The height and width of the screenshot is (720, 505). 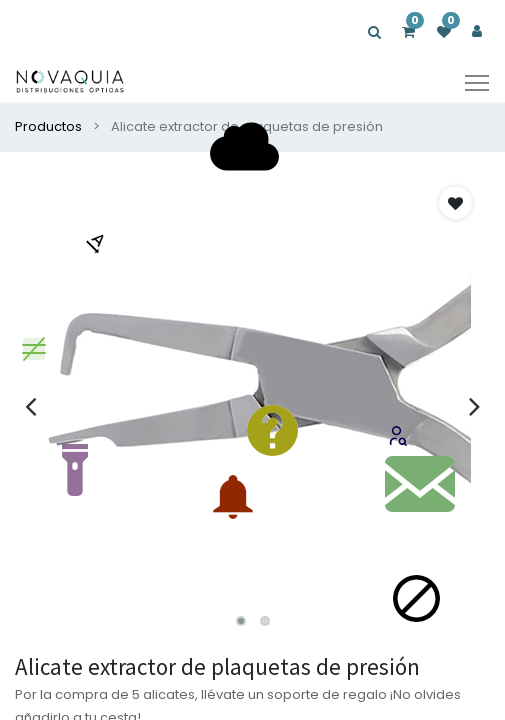 I want to click on toggle flashlight on/off, so click(x=75, y=470).